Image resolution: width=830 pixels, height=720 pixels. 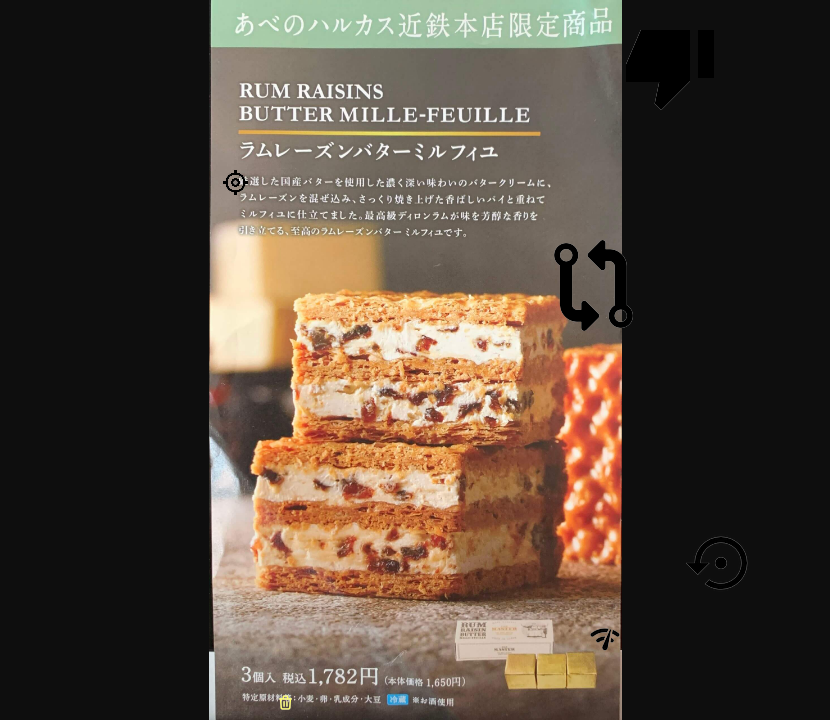 What do you see at coordinates (285, 702) in the screenshot?
I see `delete selected item` at bounding box center [285, 702].